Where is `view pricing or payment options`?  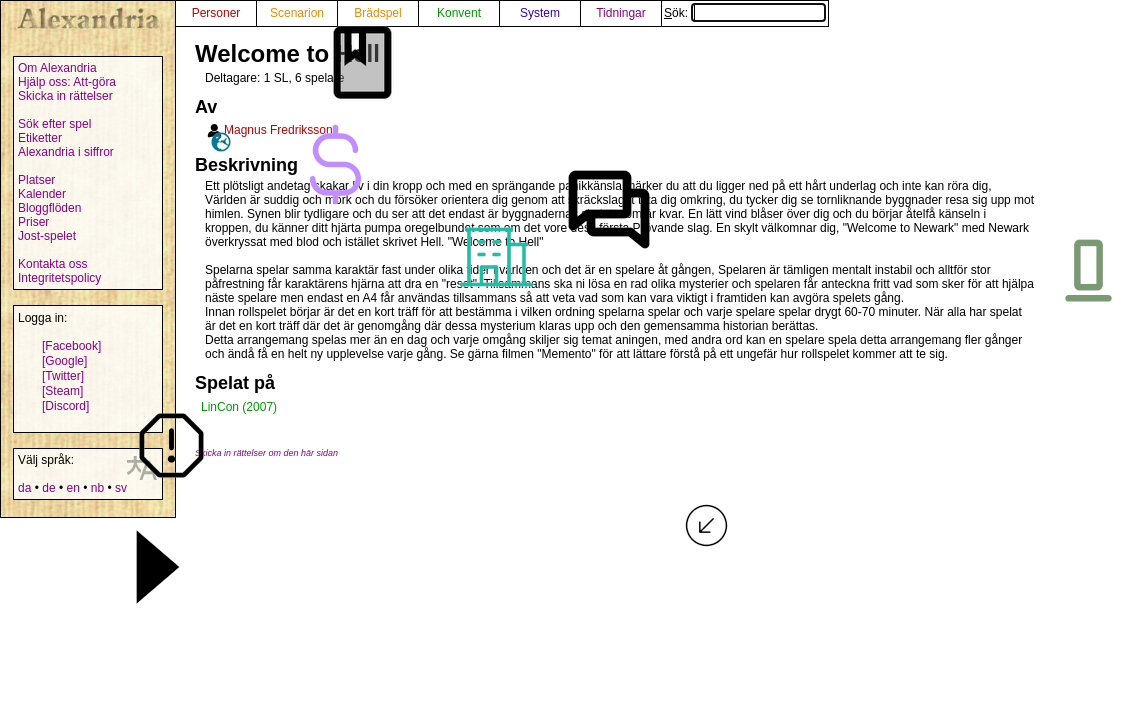 view pricing or payment options is located at coordinates (335, 164).